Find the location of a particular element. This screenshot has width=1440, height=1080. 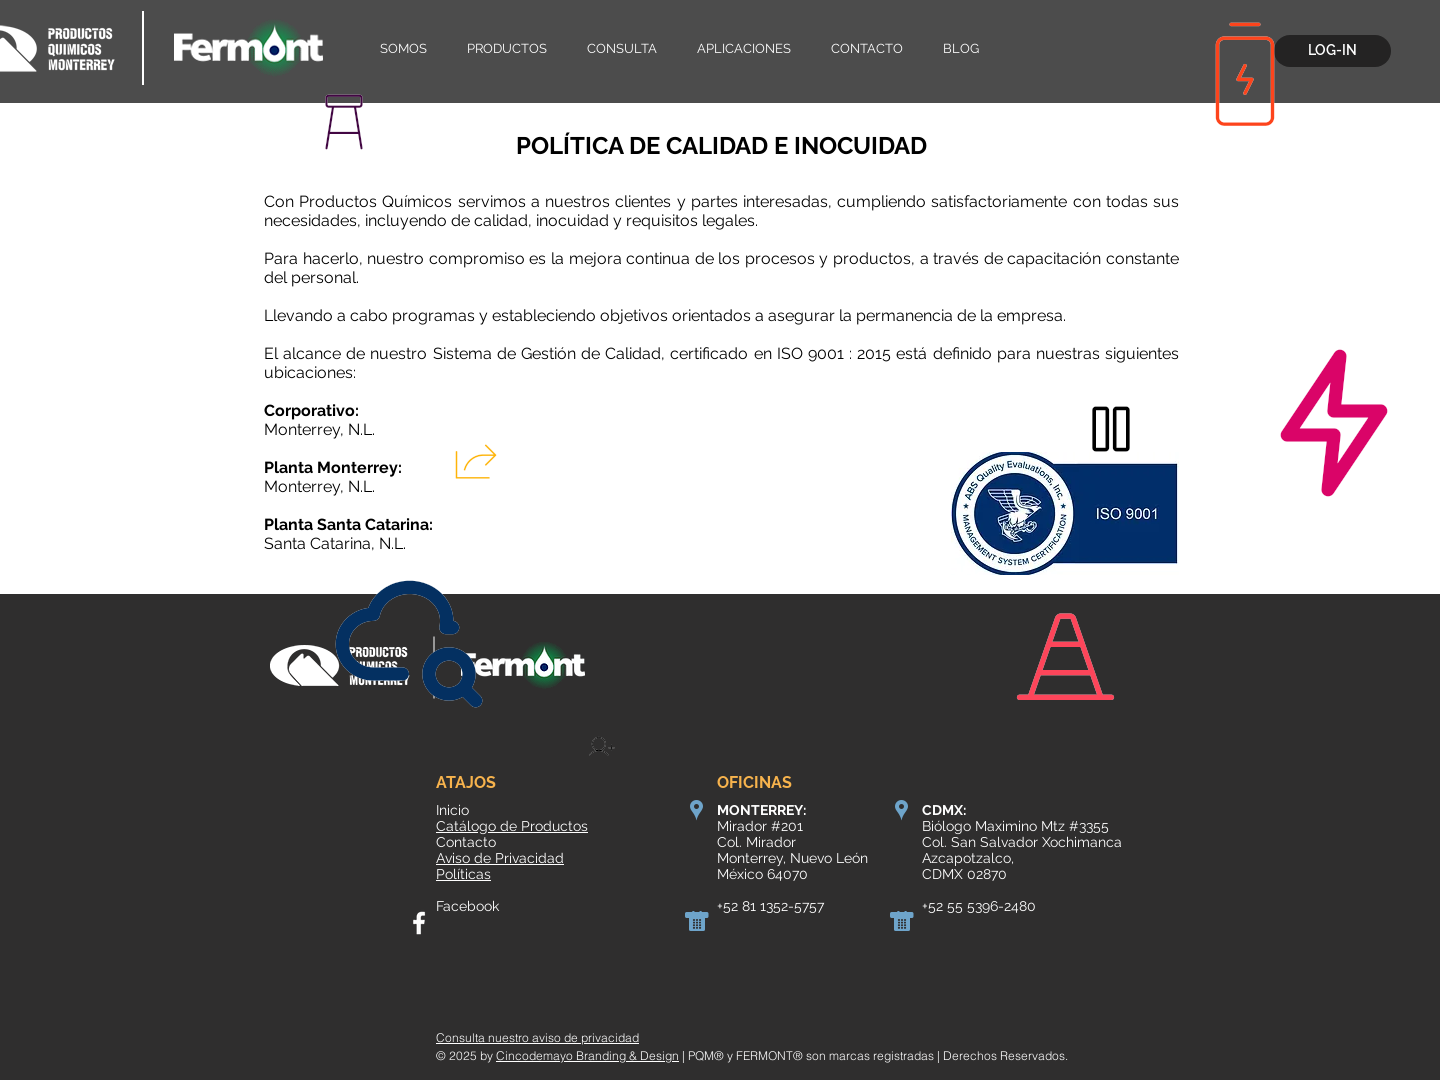

switch to column view layout is located at coordinates (1111, 429).